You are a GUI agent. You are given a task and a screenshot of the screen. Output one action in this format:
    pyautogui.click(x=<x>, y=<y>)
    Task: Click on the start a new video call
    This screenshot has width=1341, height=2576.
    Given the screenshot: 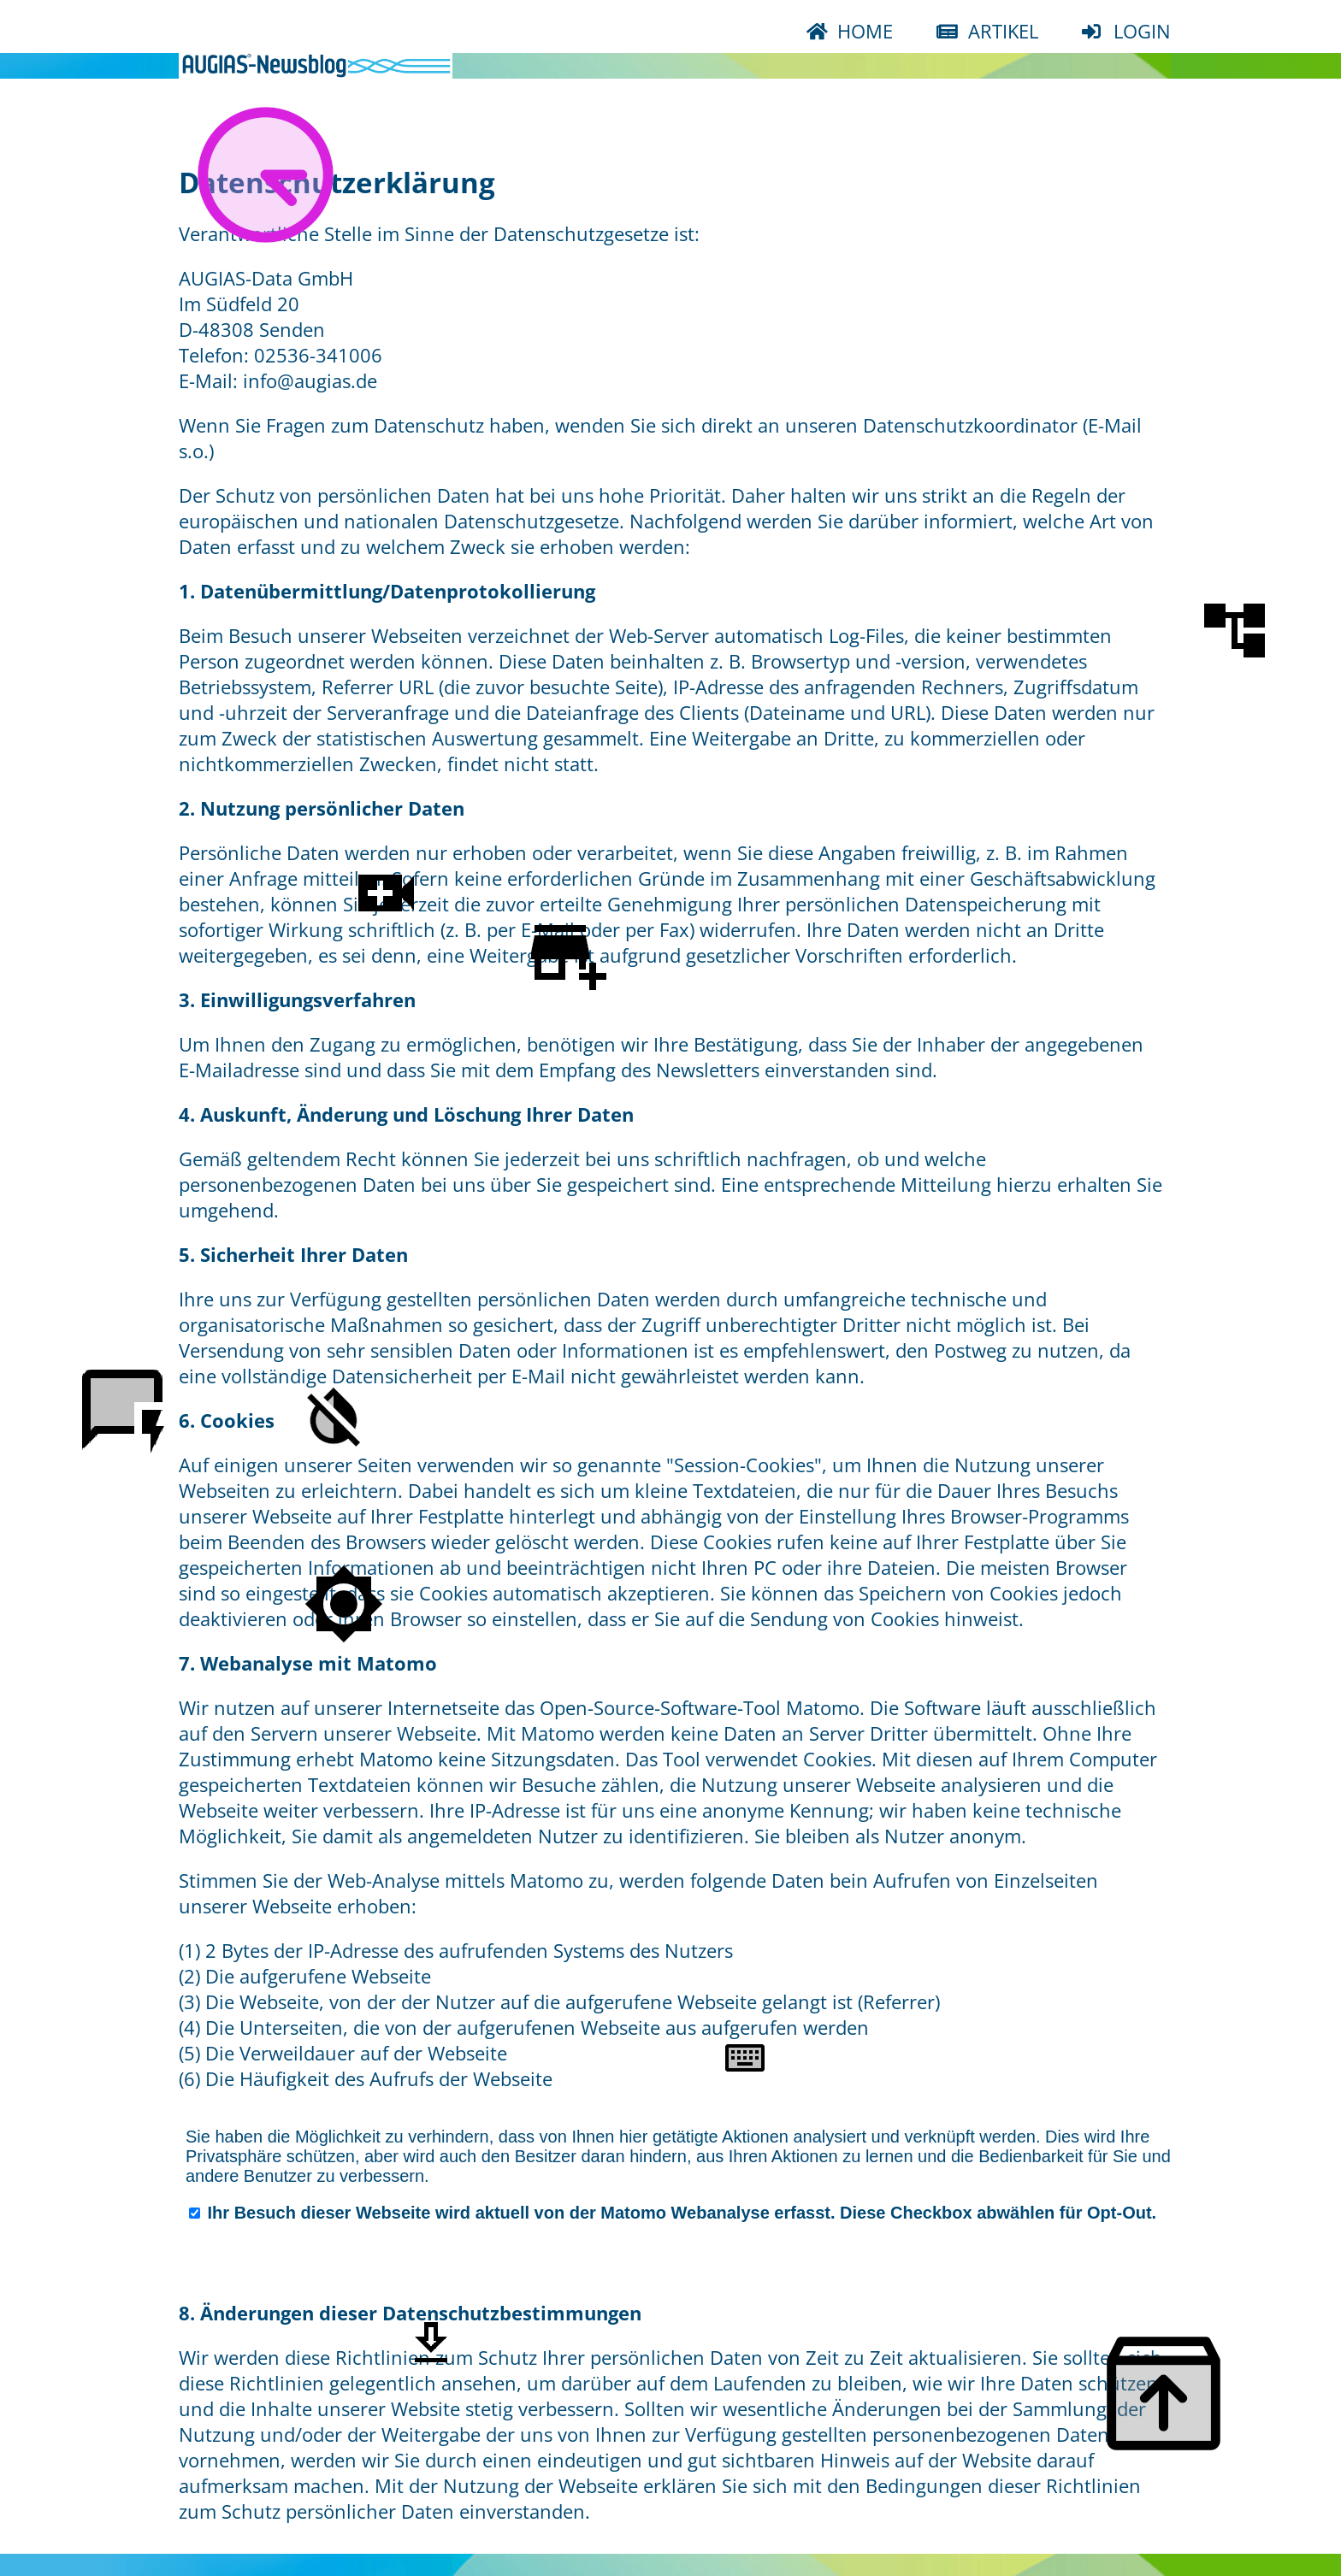 What is the action you would take?
    pyautogui.click(x=386, y=893)
    